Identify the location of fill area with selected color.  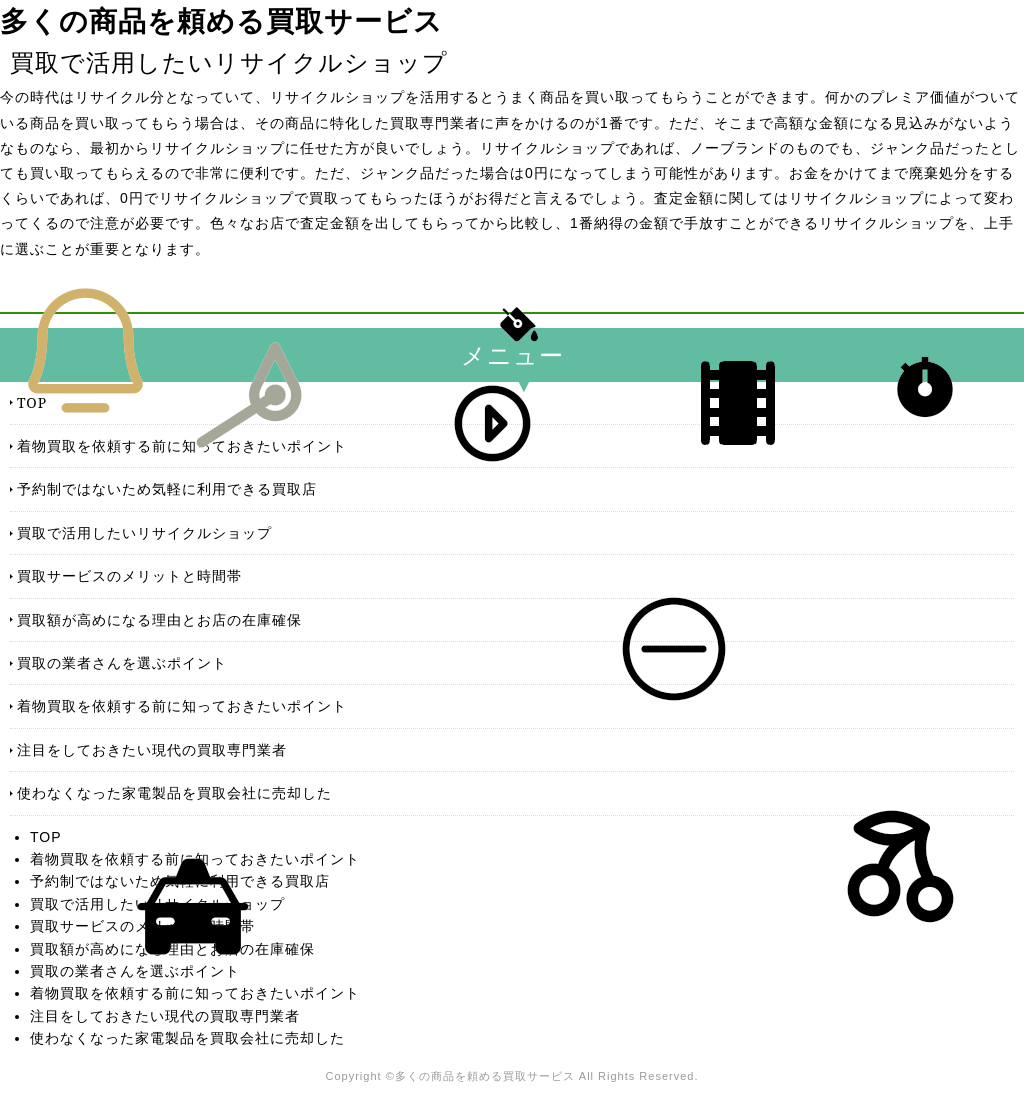
(518, 325).